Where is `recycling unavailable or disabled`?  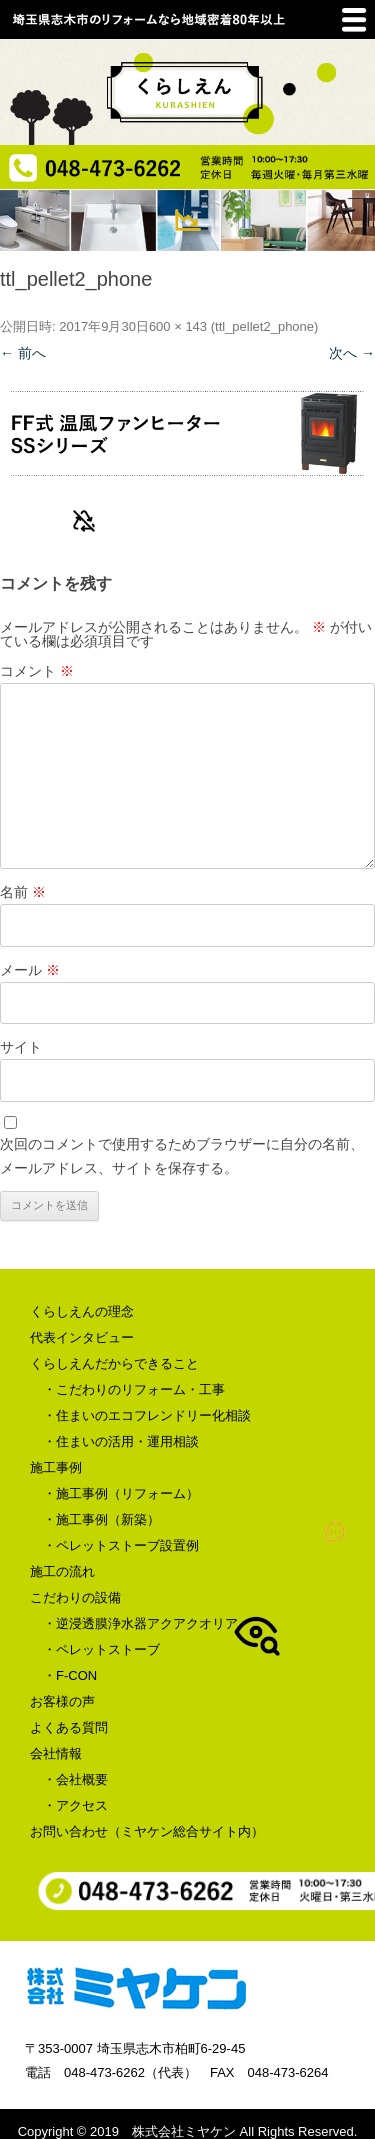 recycling unavailable or disabled is located at coordinates (84, 521).